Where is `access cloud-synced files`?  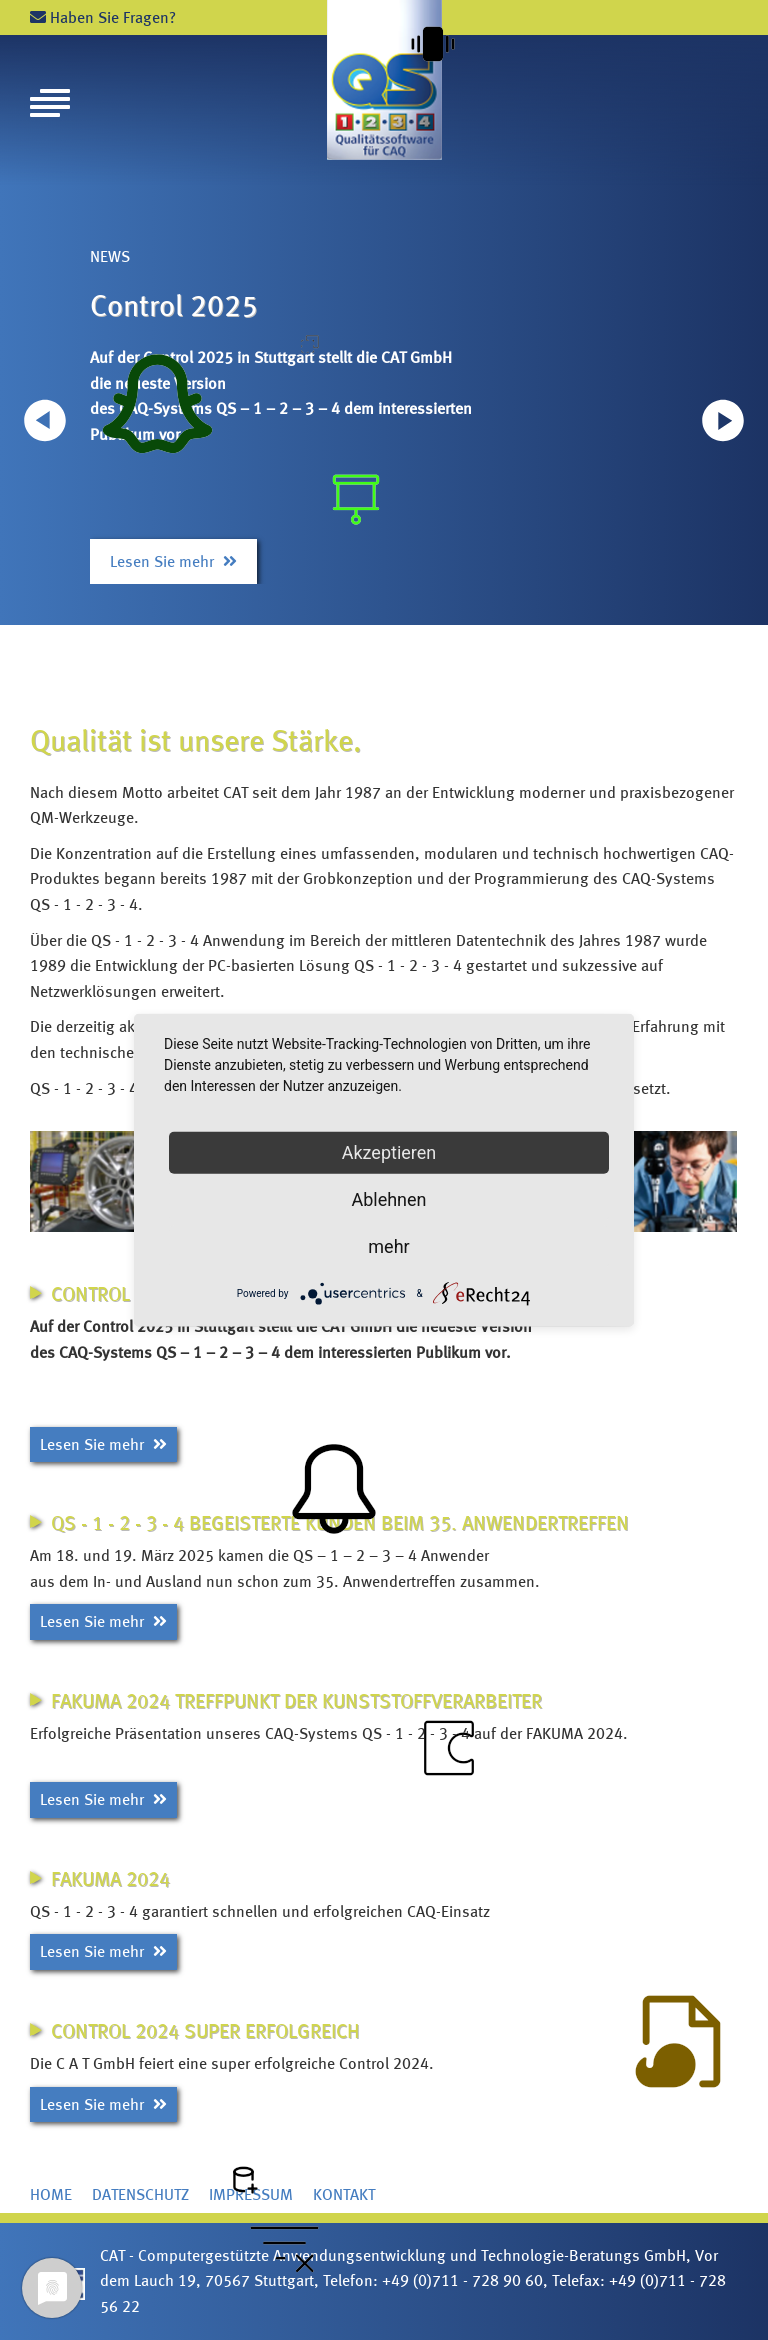
access cloud-synced files is located at coordinates (681, 2041).